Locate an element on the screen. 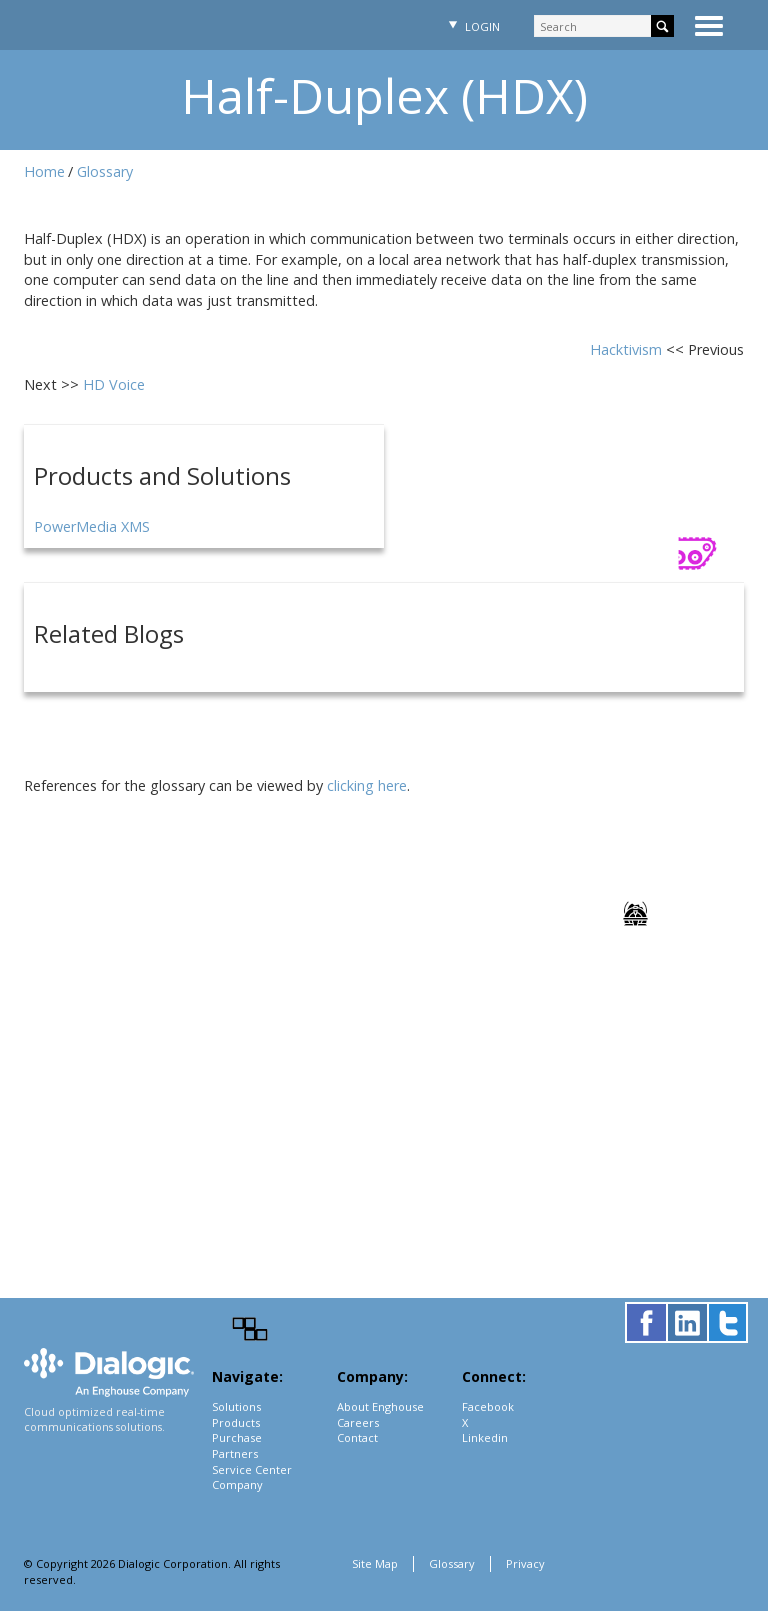  rotate or place a z-shaped tetris block is located at coordinates (250, 1329).